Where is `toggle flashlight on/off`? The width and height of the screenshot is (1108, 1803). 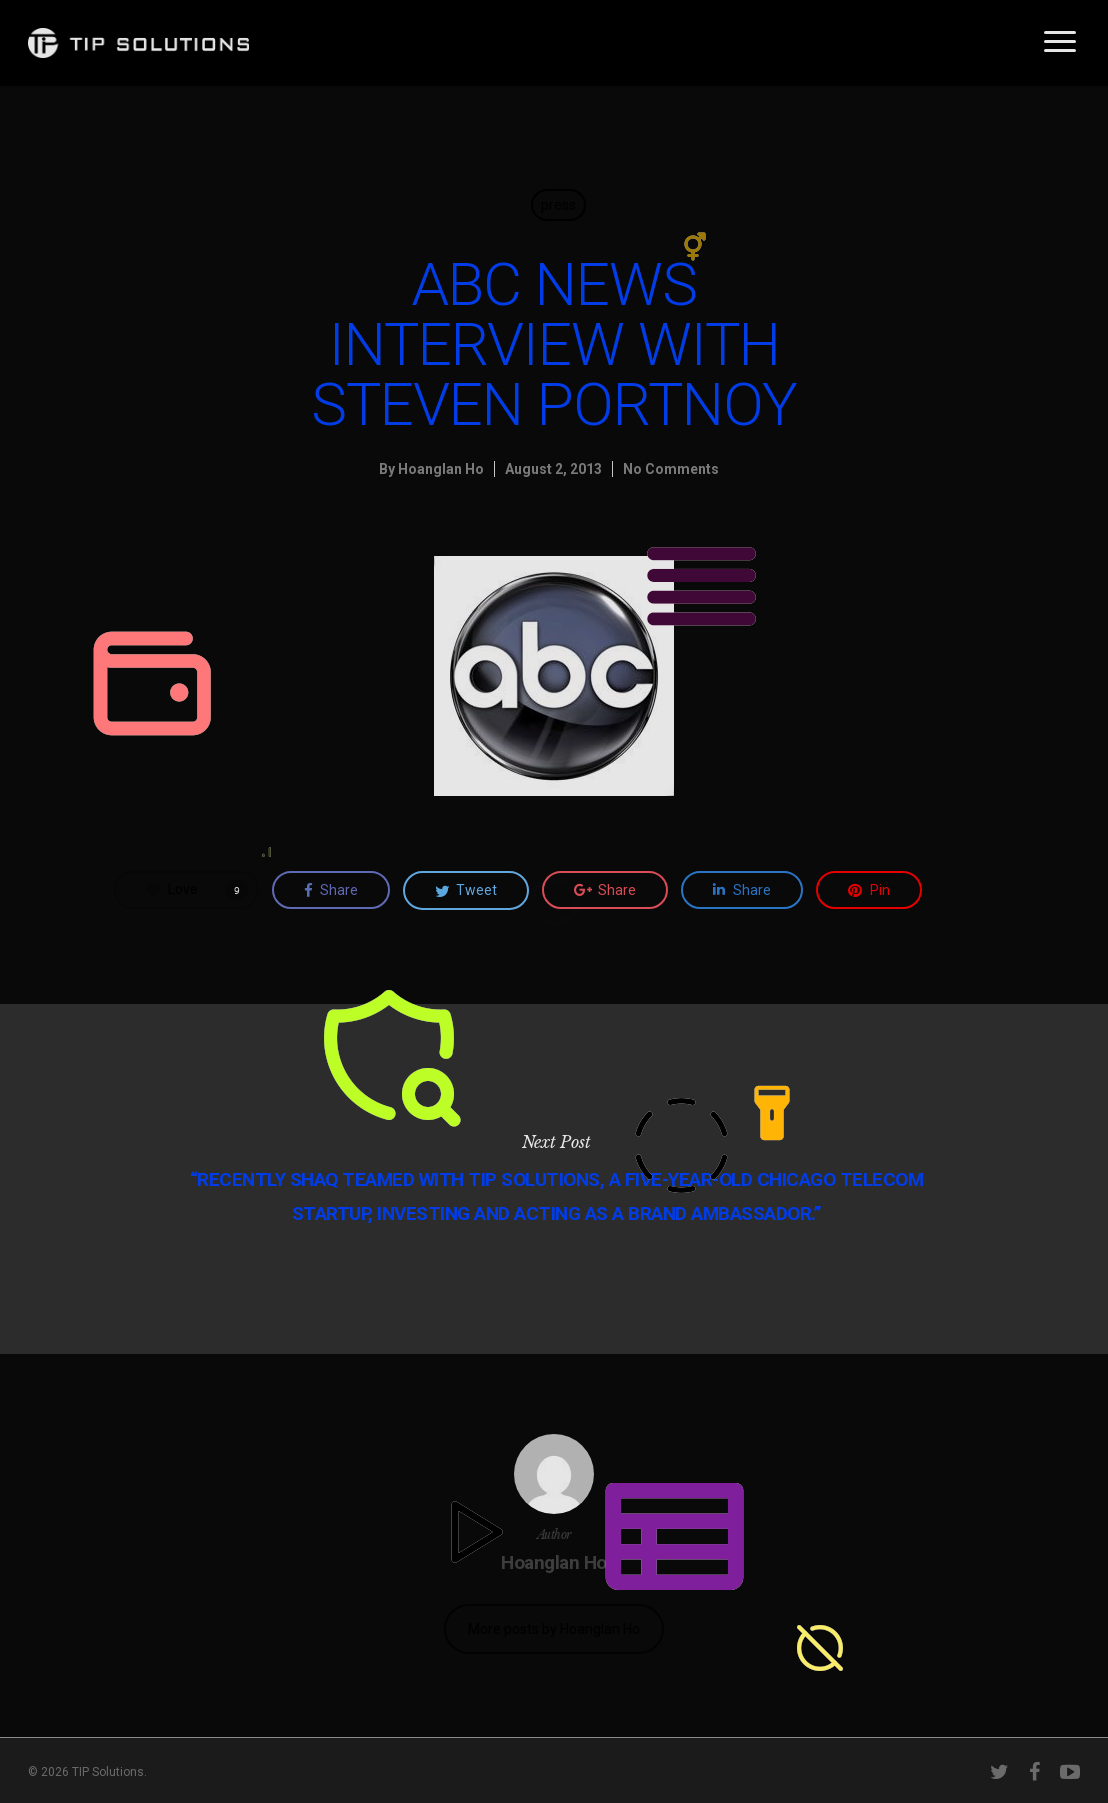
toggle flashlight on/off is located at coordinates (772, 1113).